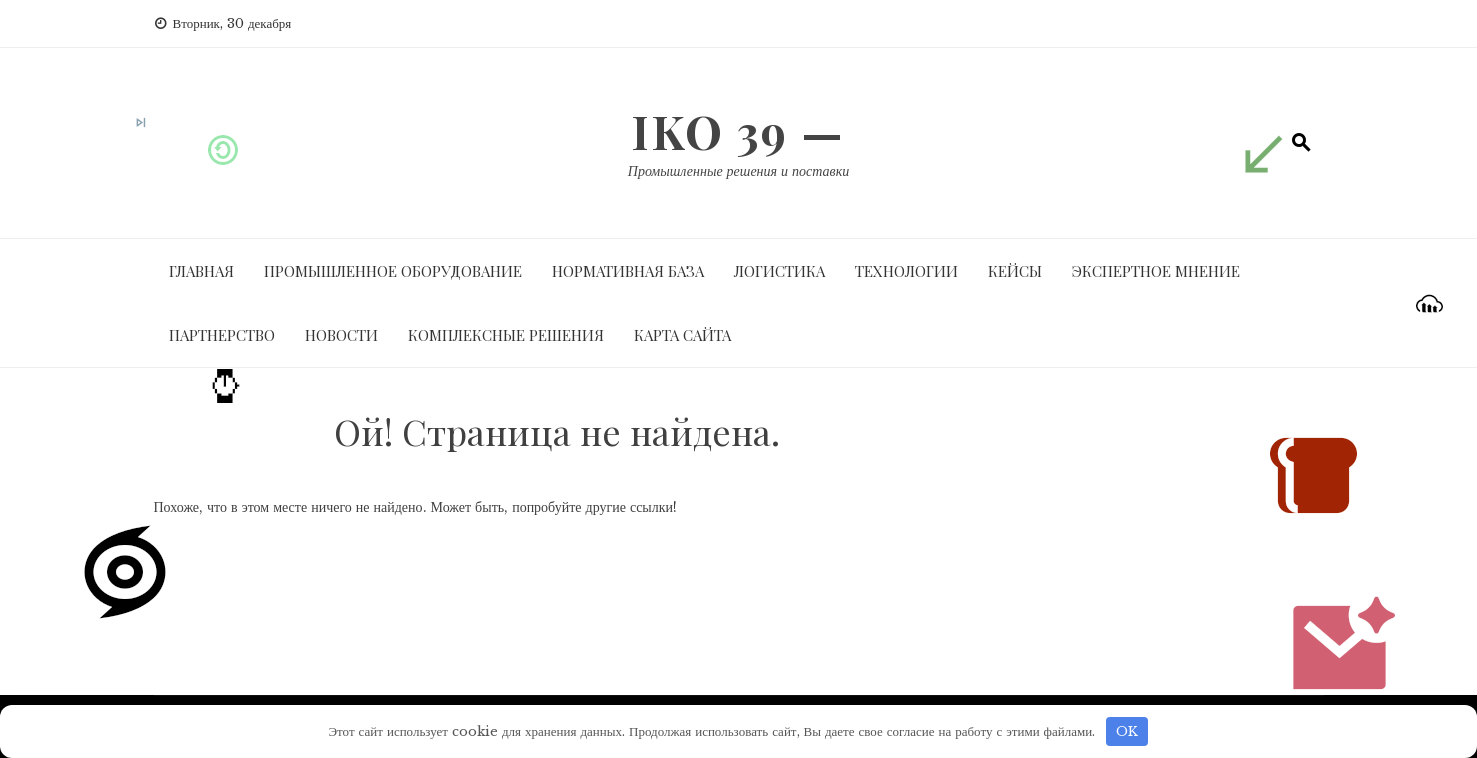 Image resolution: width=1477 pixels, height=758 pixels. I want to click on navigate back and down in a hierarchy, so click(1263, 155).